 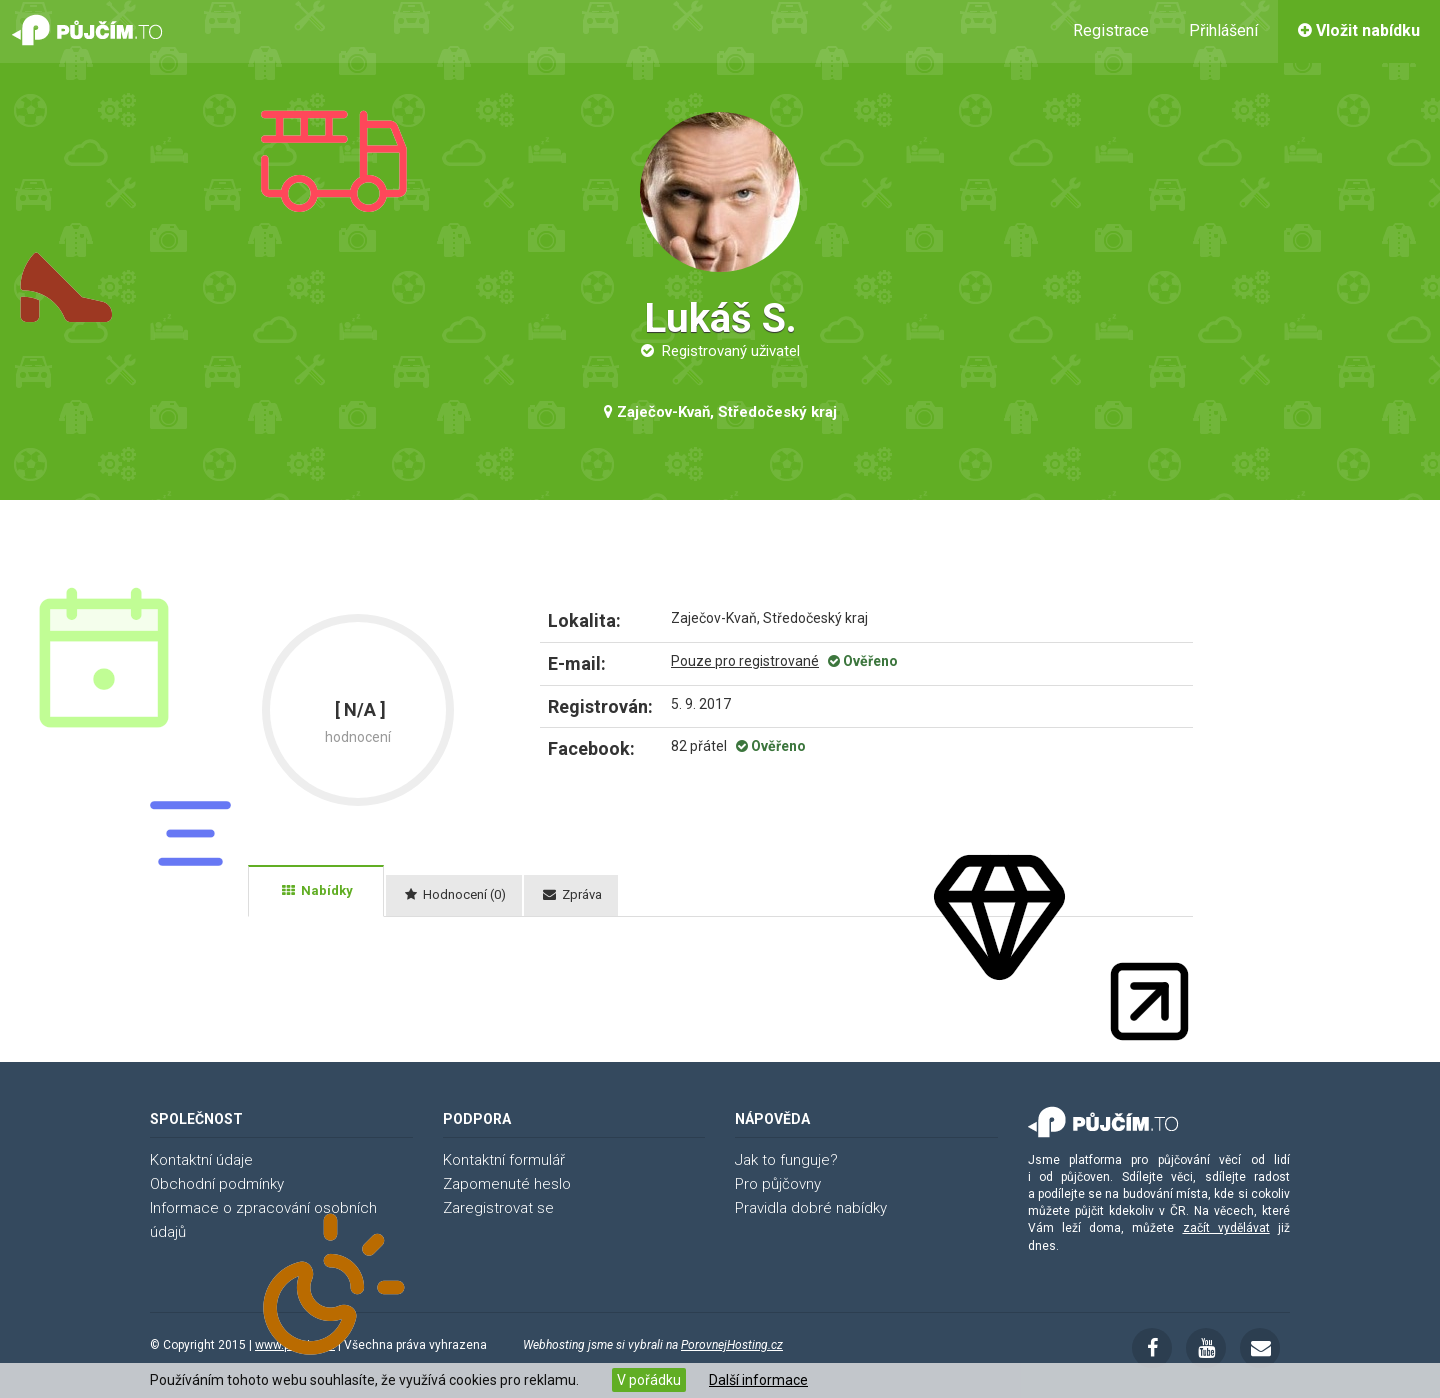 What do you see at coordinates (104, 663) in the screenshot?
I see `calendar event or reminder indicator` at bounding box center [104, 663].